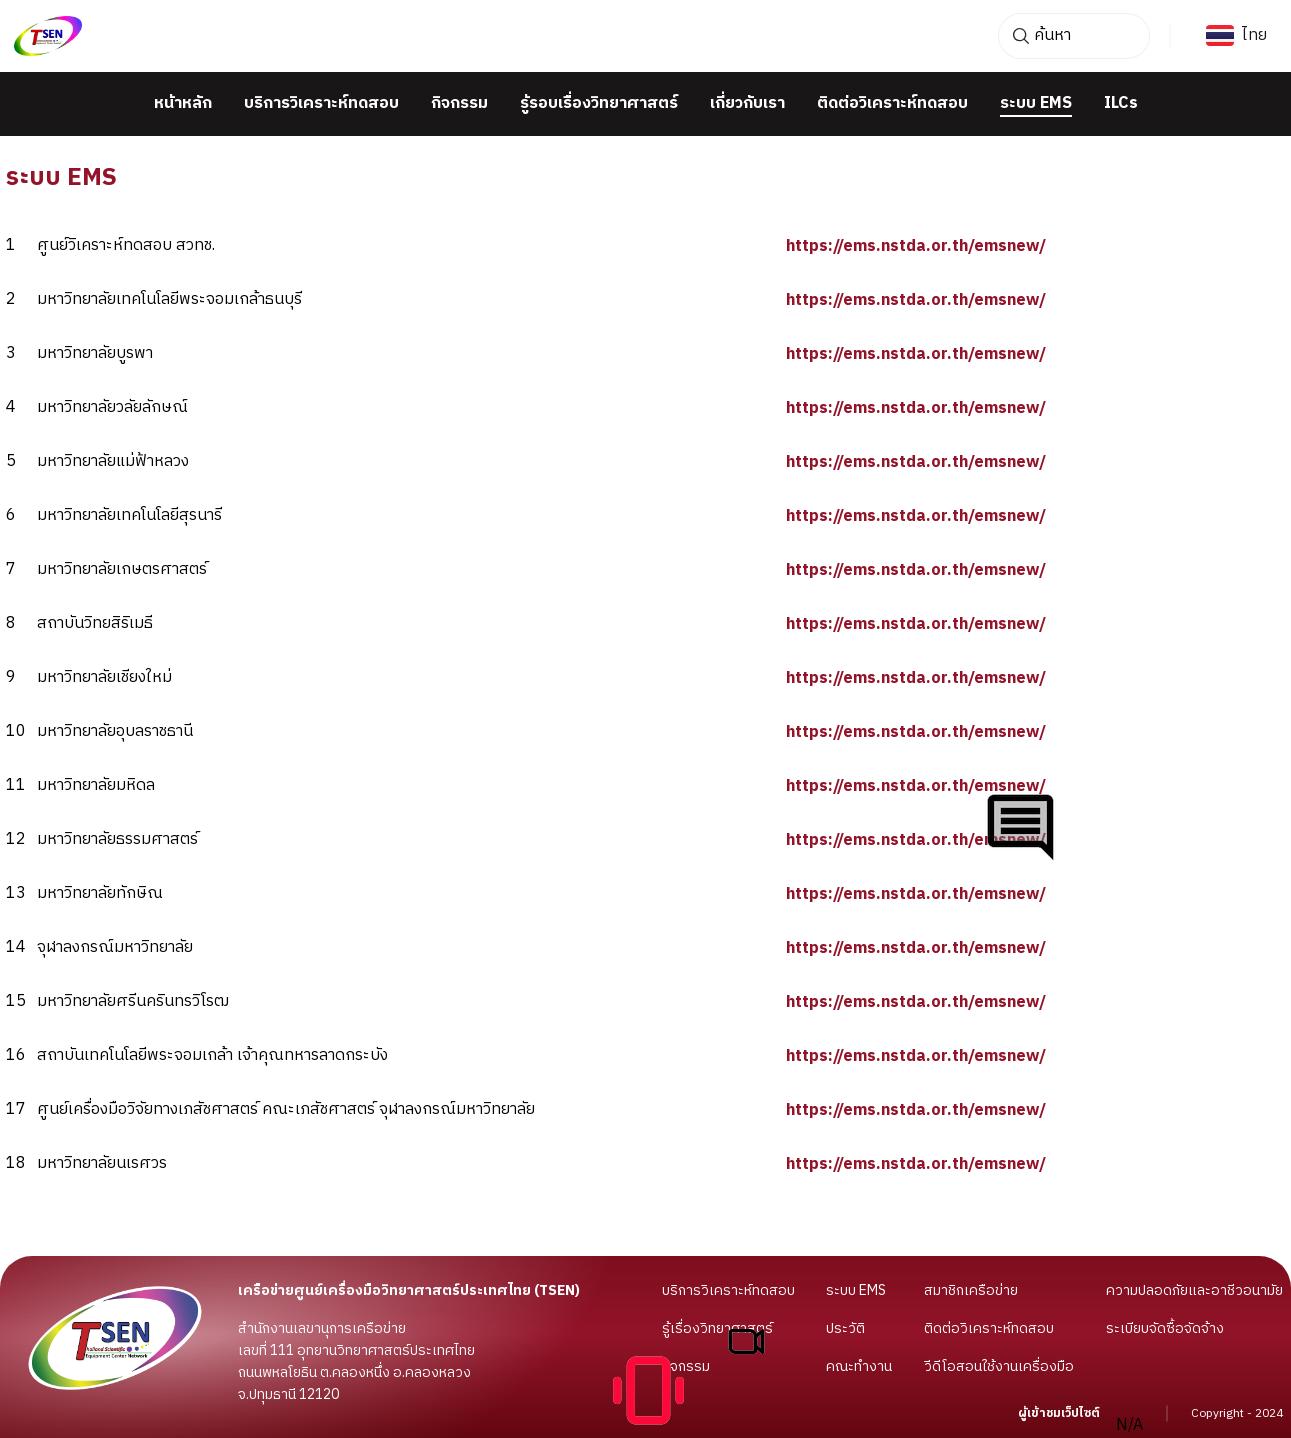 This screenshot has width=1291, height=1438. Describe the element at coordinates (648, 1390) in the screenshot. I see `enable vibrate mode on your device` at that location.